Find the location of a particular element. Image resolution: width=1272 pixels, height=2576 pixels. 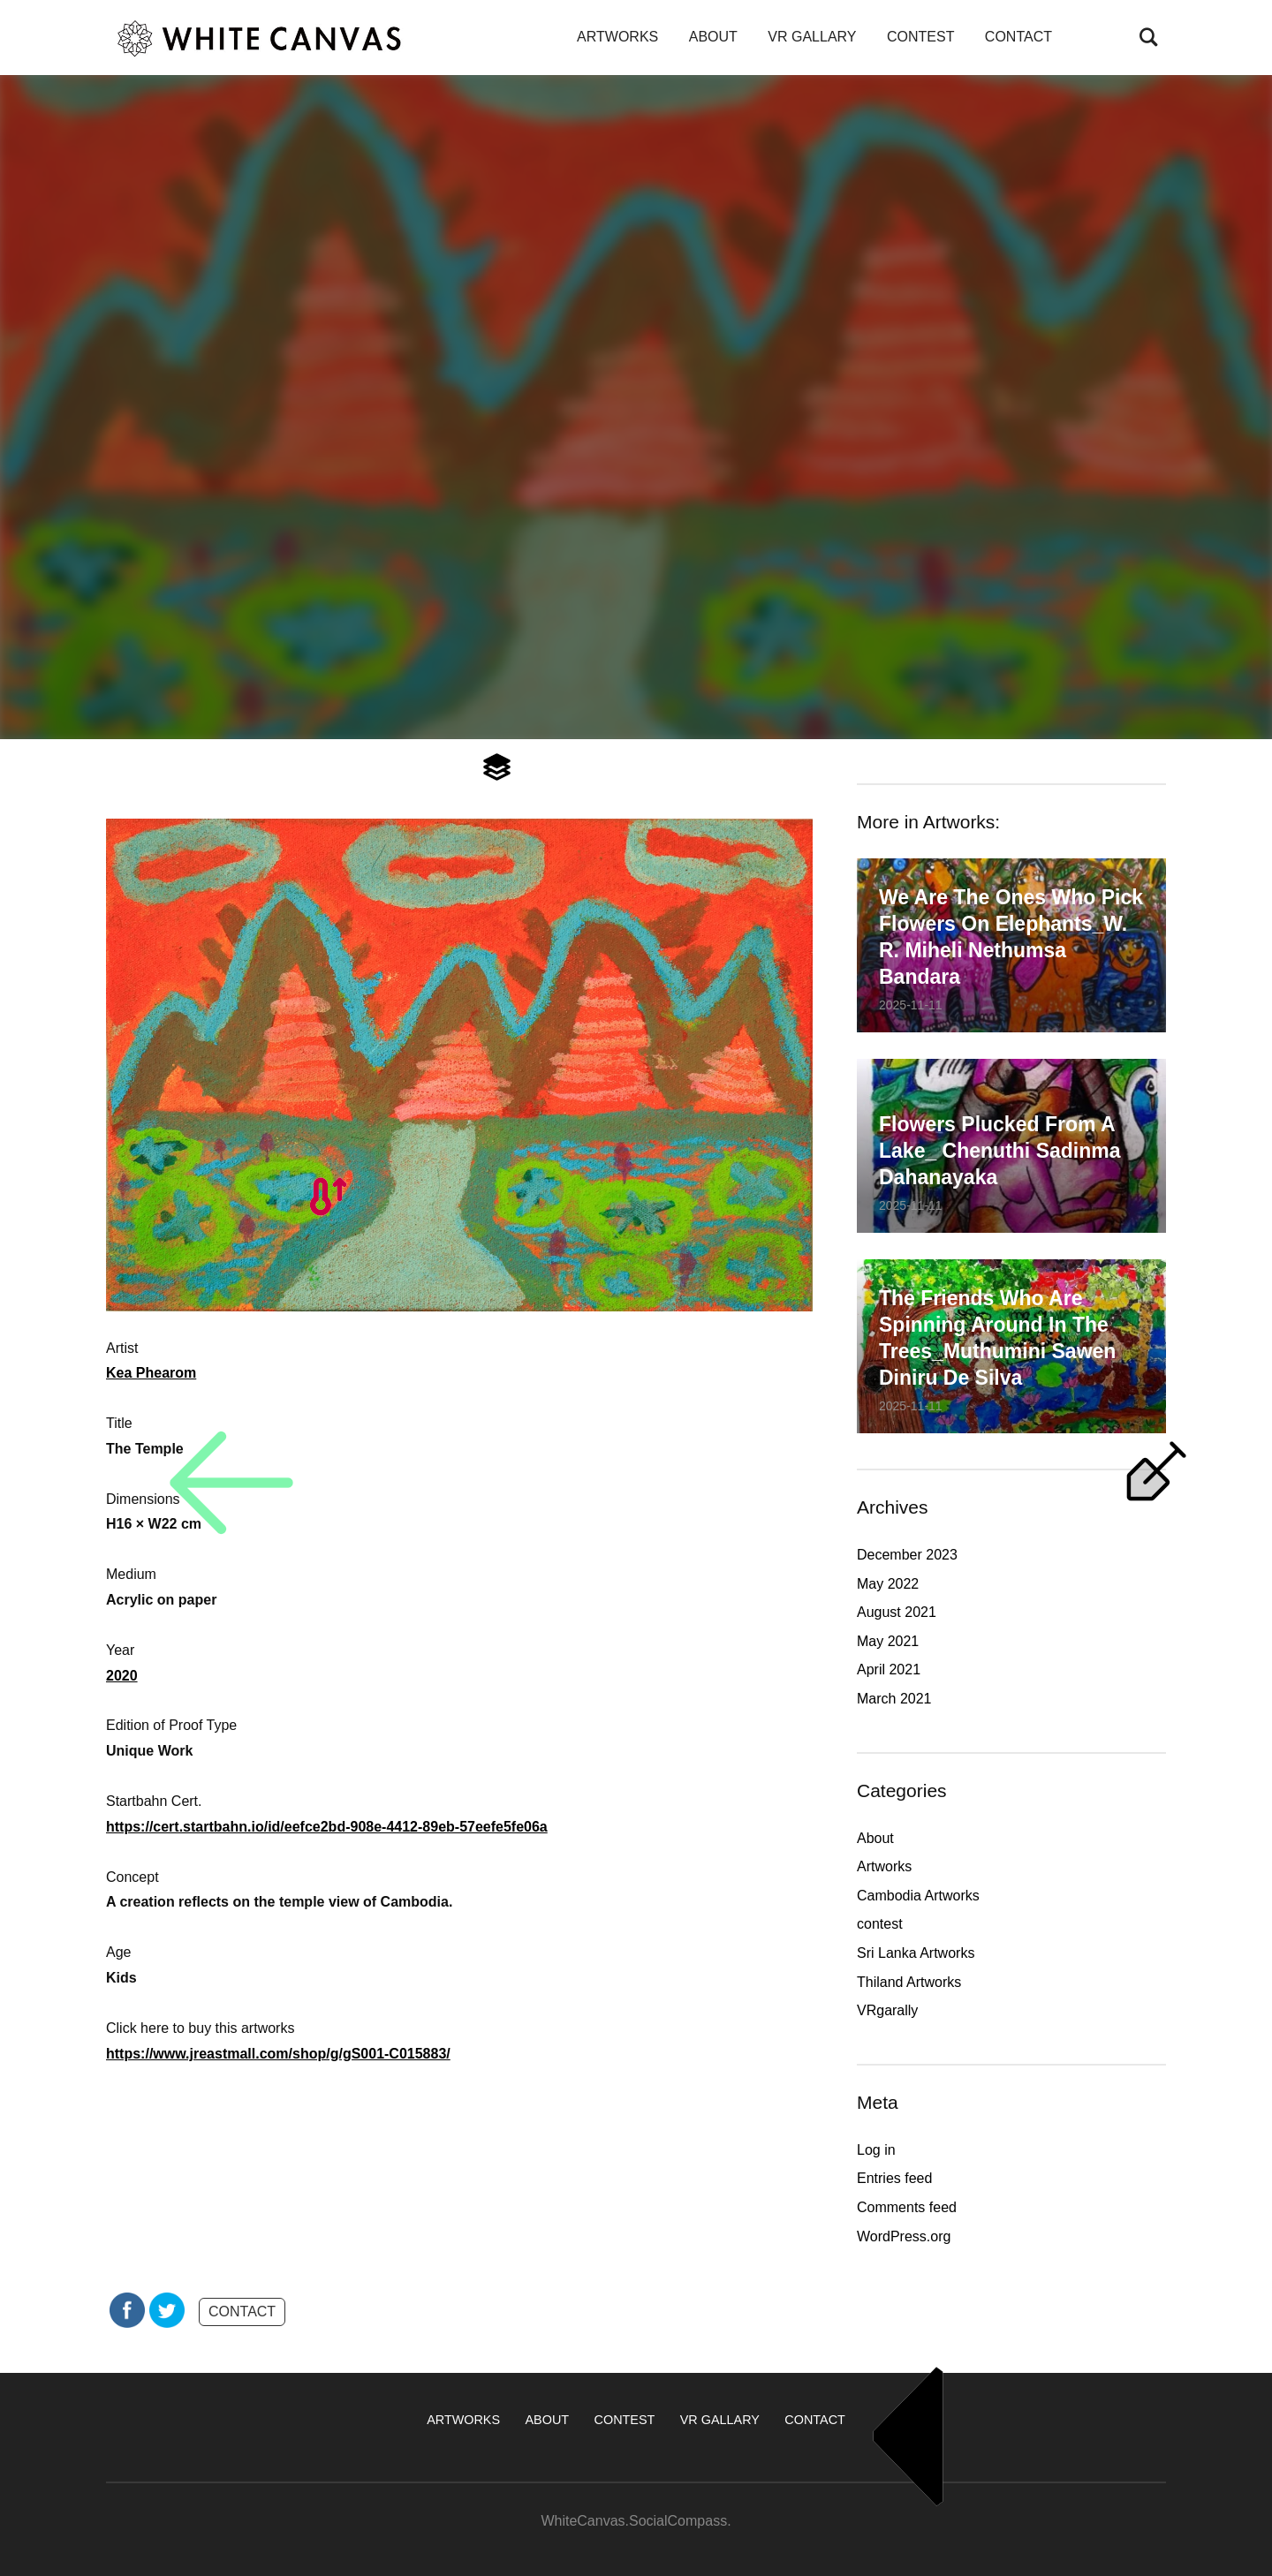

go back to the previous screen is located at coordinates (231, 1483).